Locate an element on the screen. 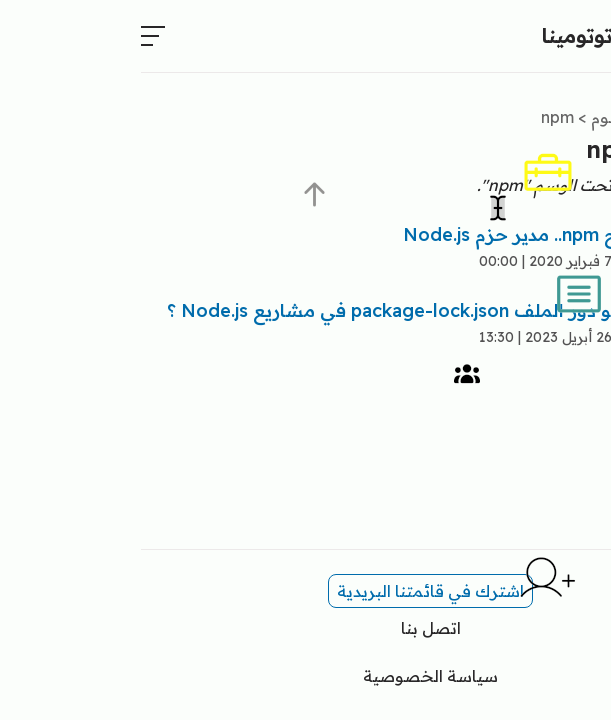 This screenshot has width=611, height=720. view article or document is located at coordinates (579, 294).